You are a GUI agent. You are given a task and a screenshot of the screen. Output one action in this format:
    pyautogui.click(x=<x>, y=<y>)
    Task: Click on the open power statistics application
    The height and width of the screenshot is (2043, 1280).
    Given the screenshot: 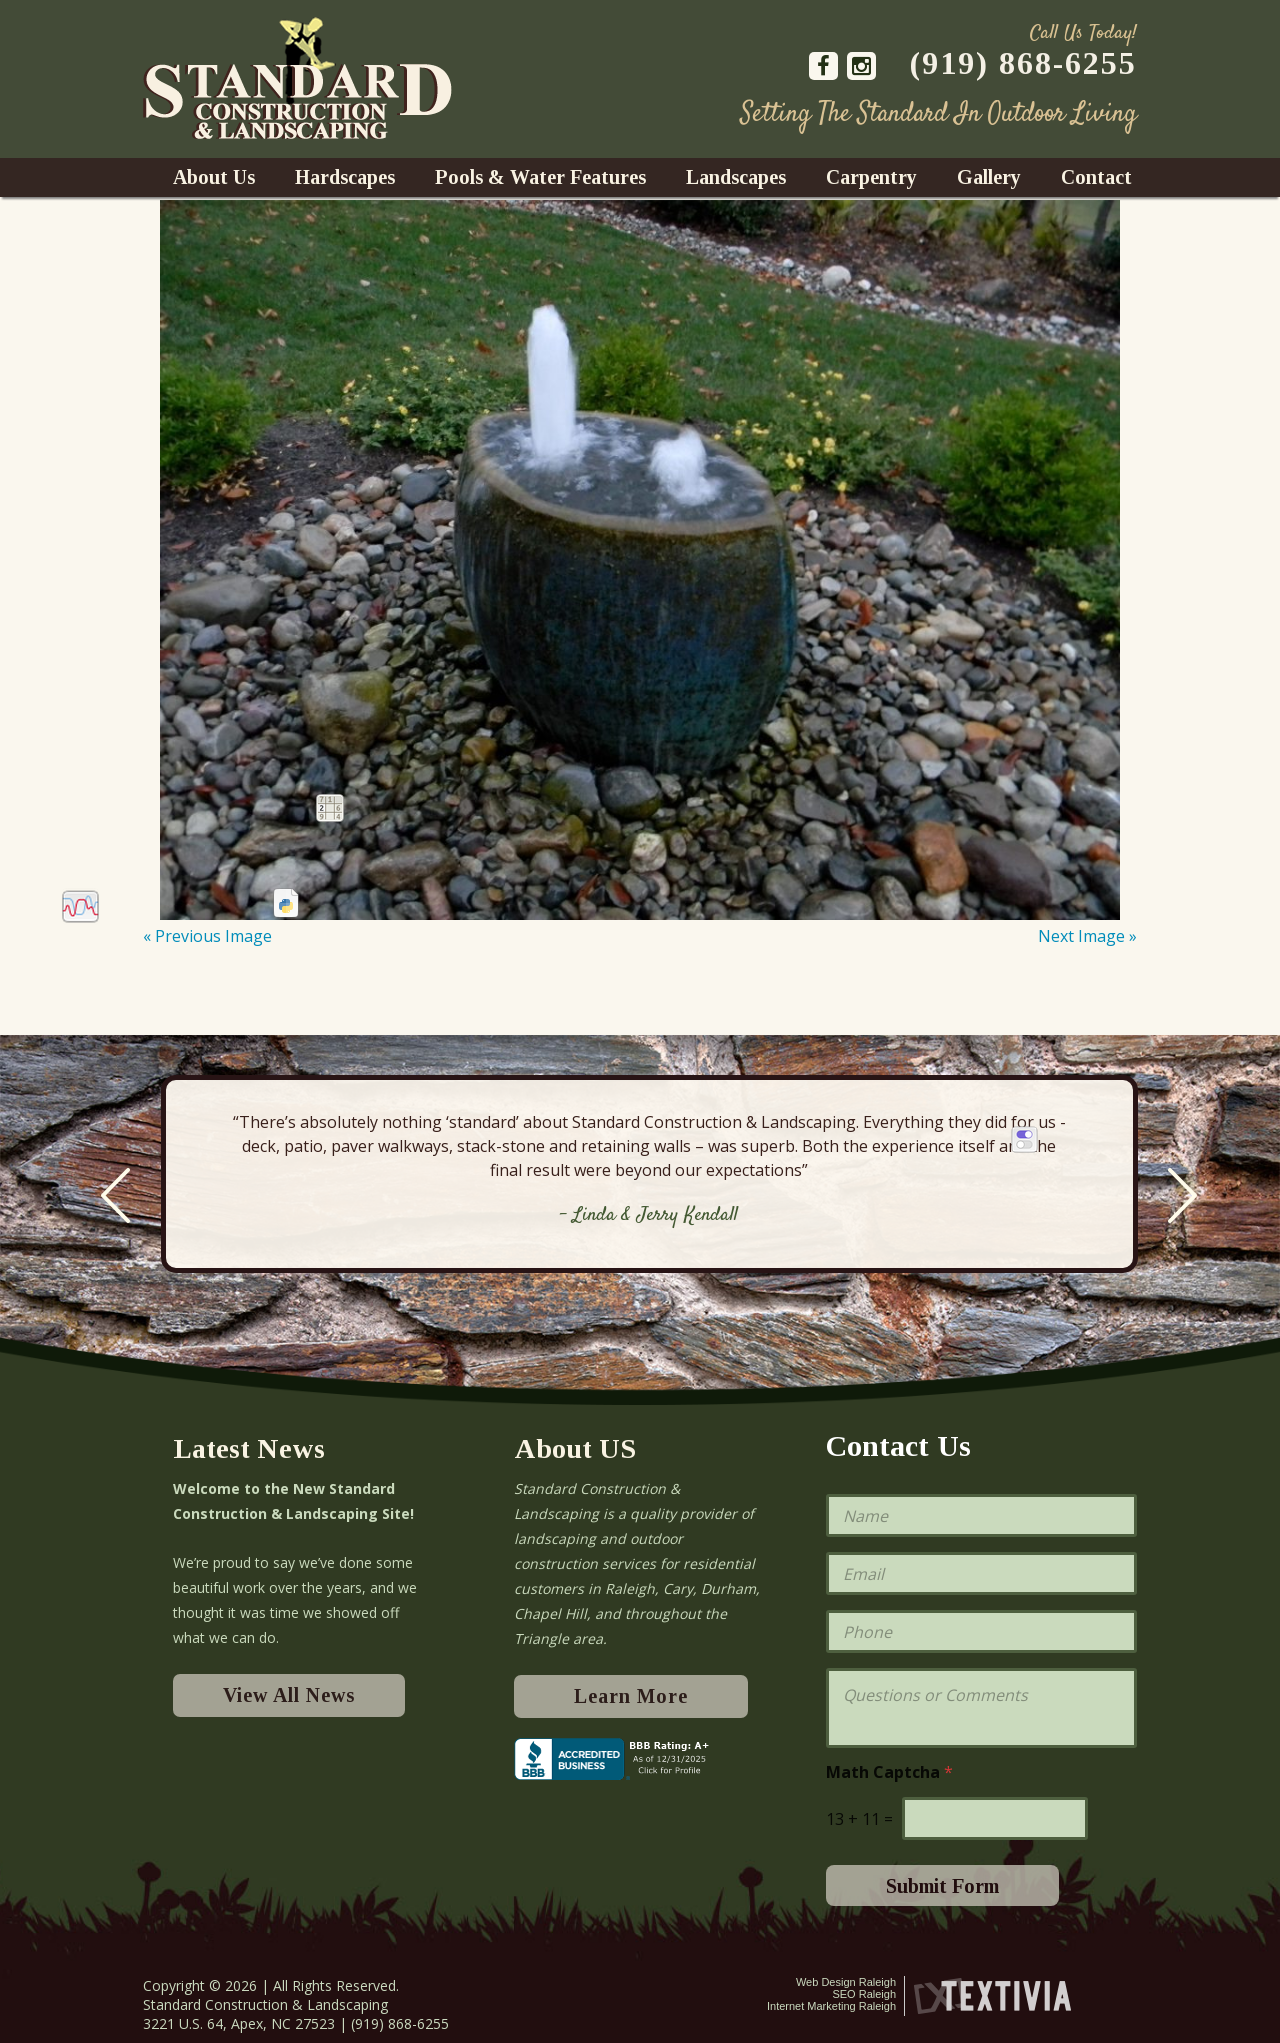 What is the action you would take?
    pyautogui.click(x=80, y=906)
    